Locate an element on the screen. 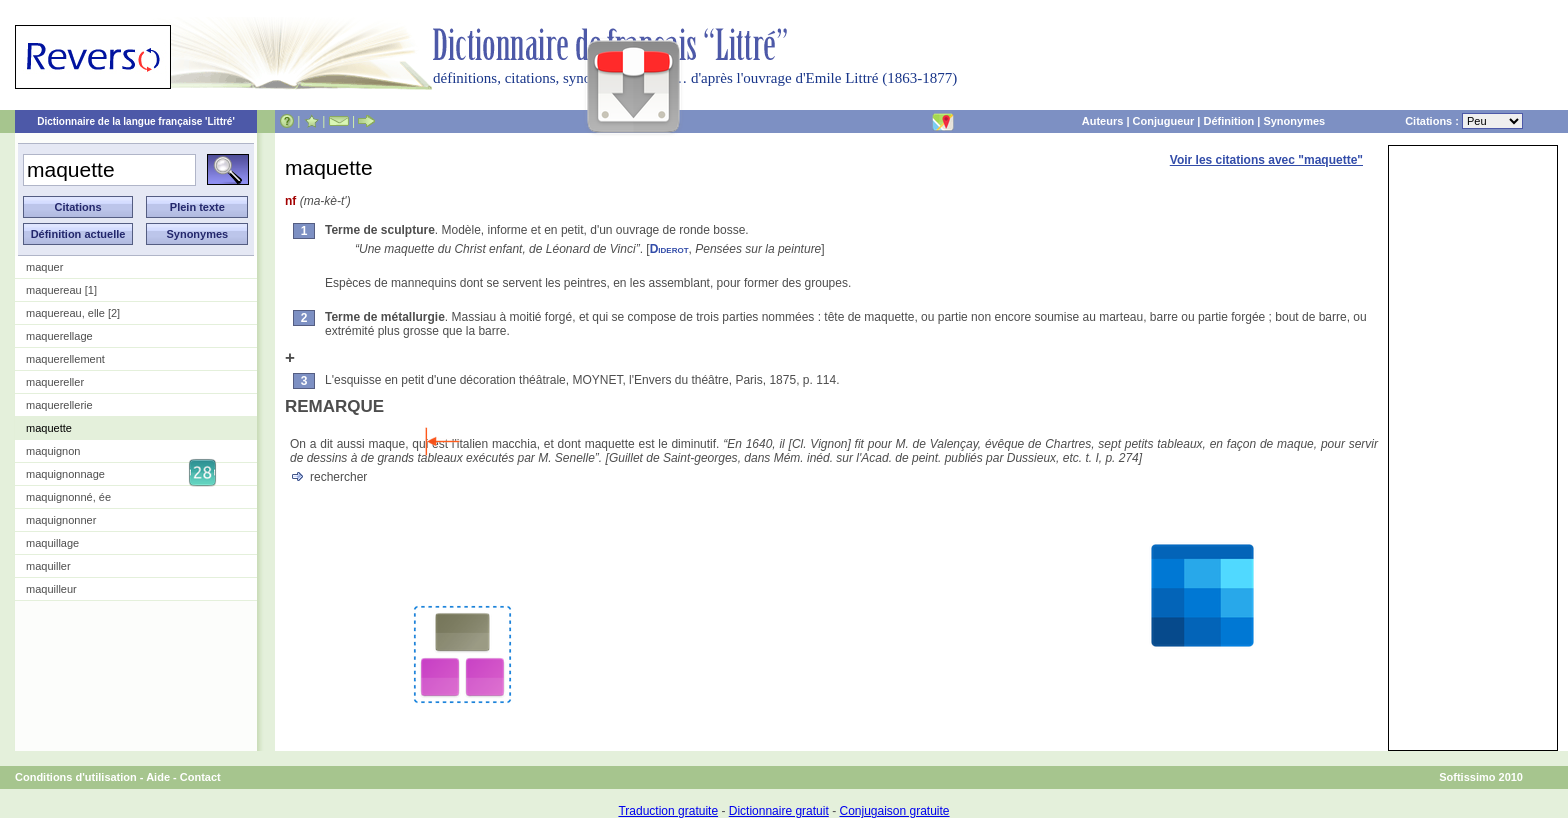  open the maps application is located at coordinates (943, 122).